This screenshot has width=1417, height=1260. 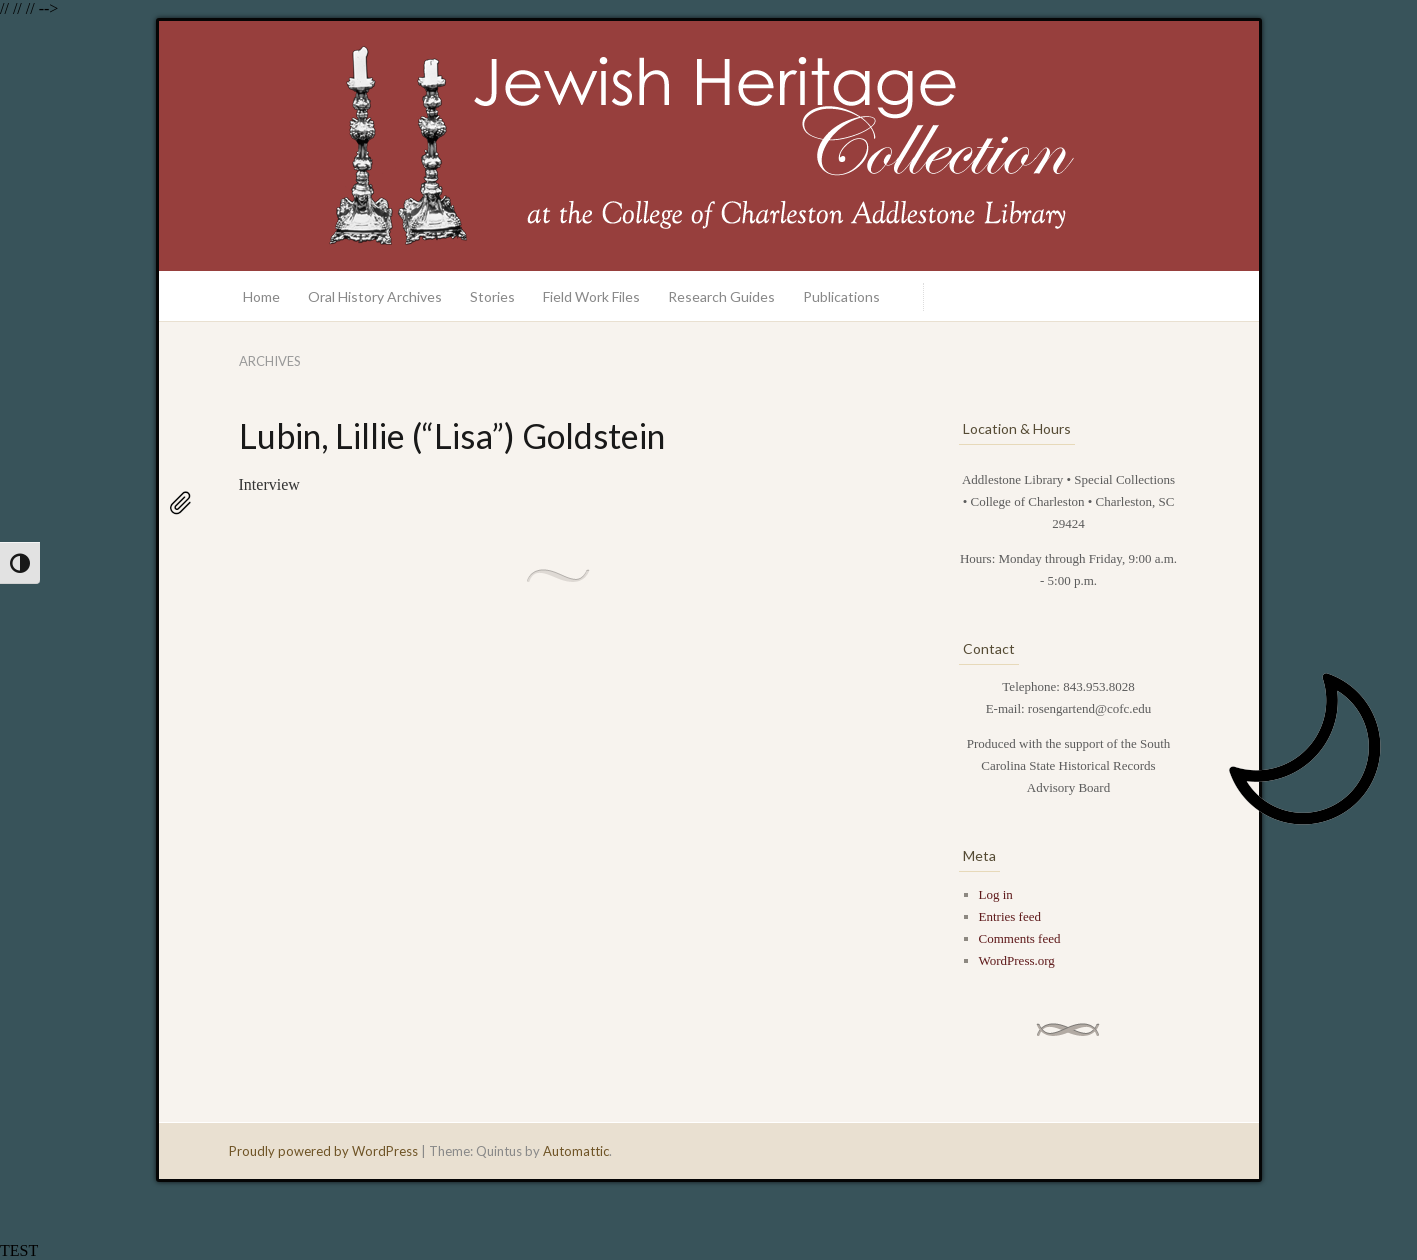 I want to click on switch to dark mode, so click(x=1303, y=747).